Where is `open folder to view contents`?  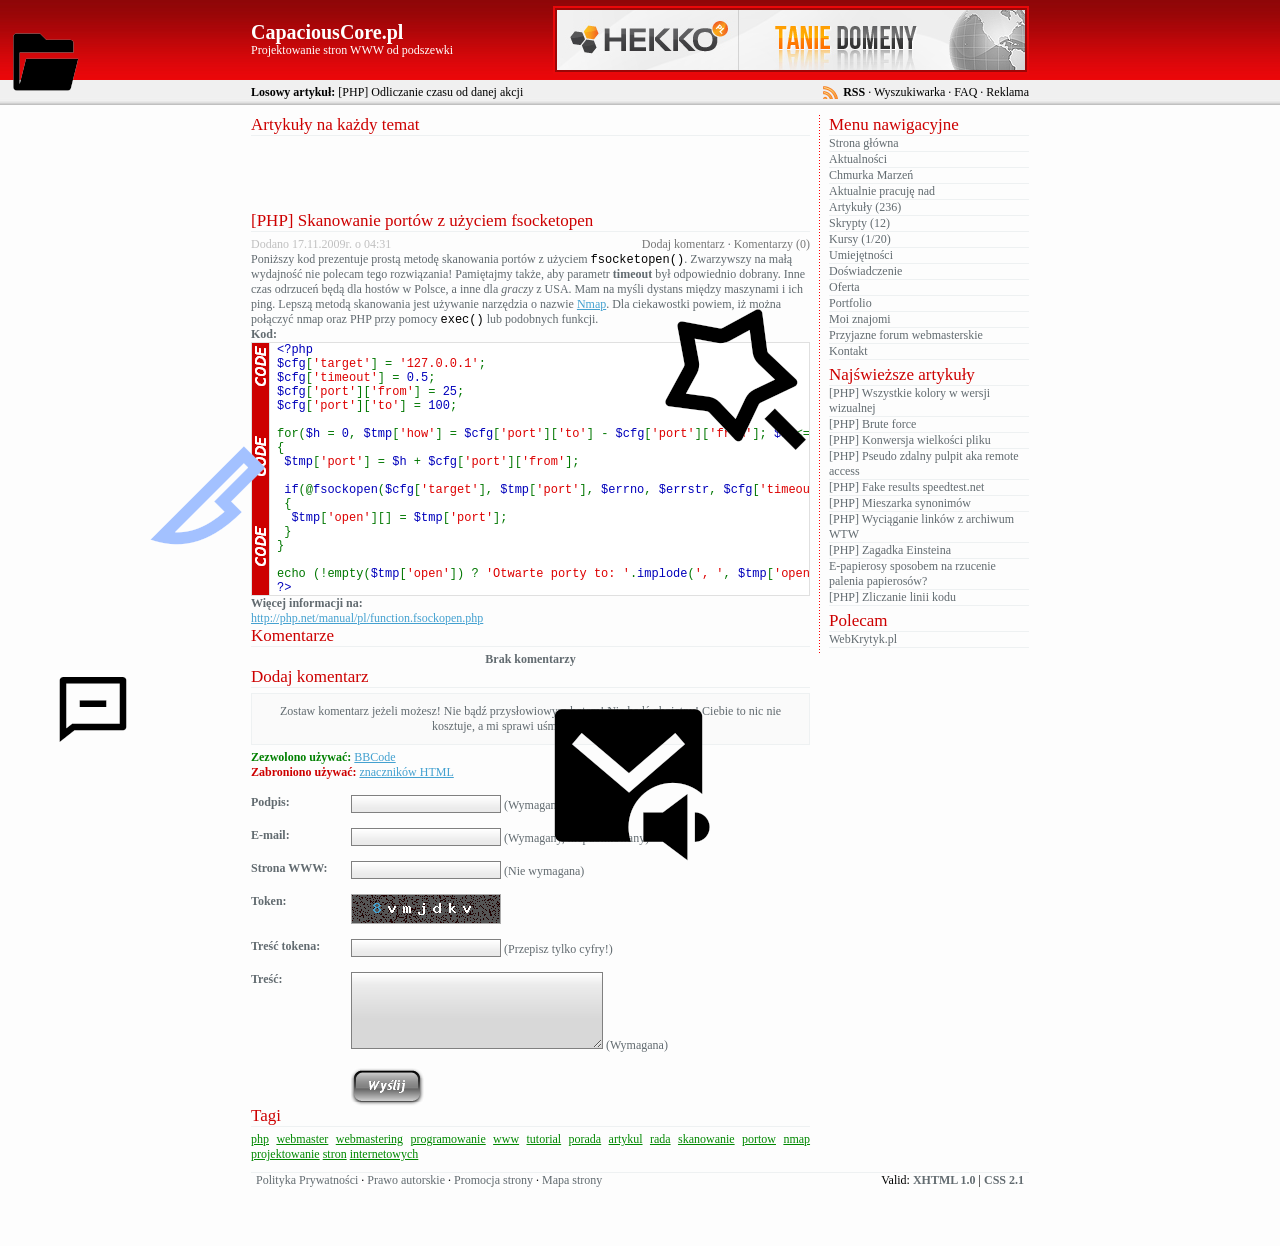
open folder to view contents is located at coordinates (45, 62).